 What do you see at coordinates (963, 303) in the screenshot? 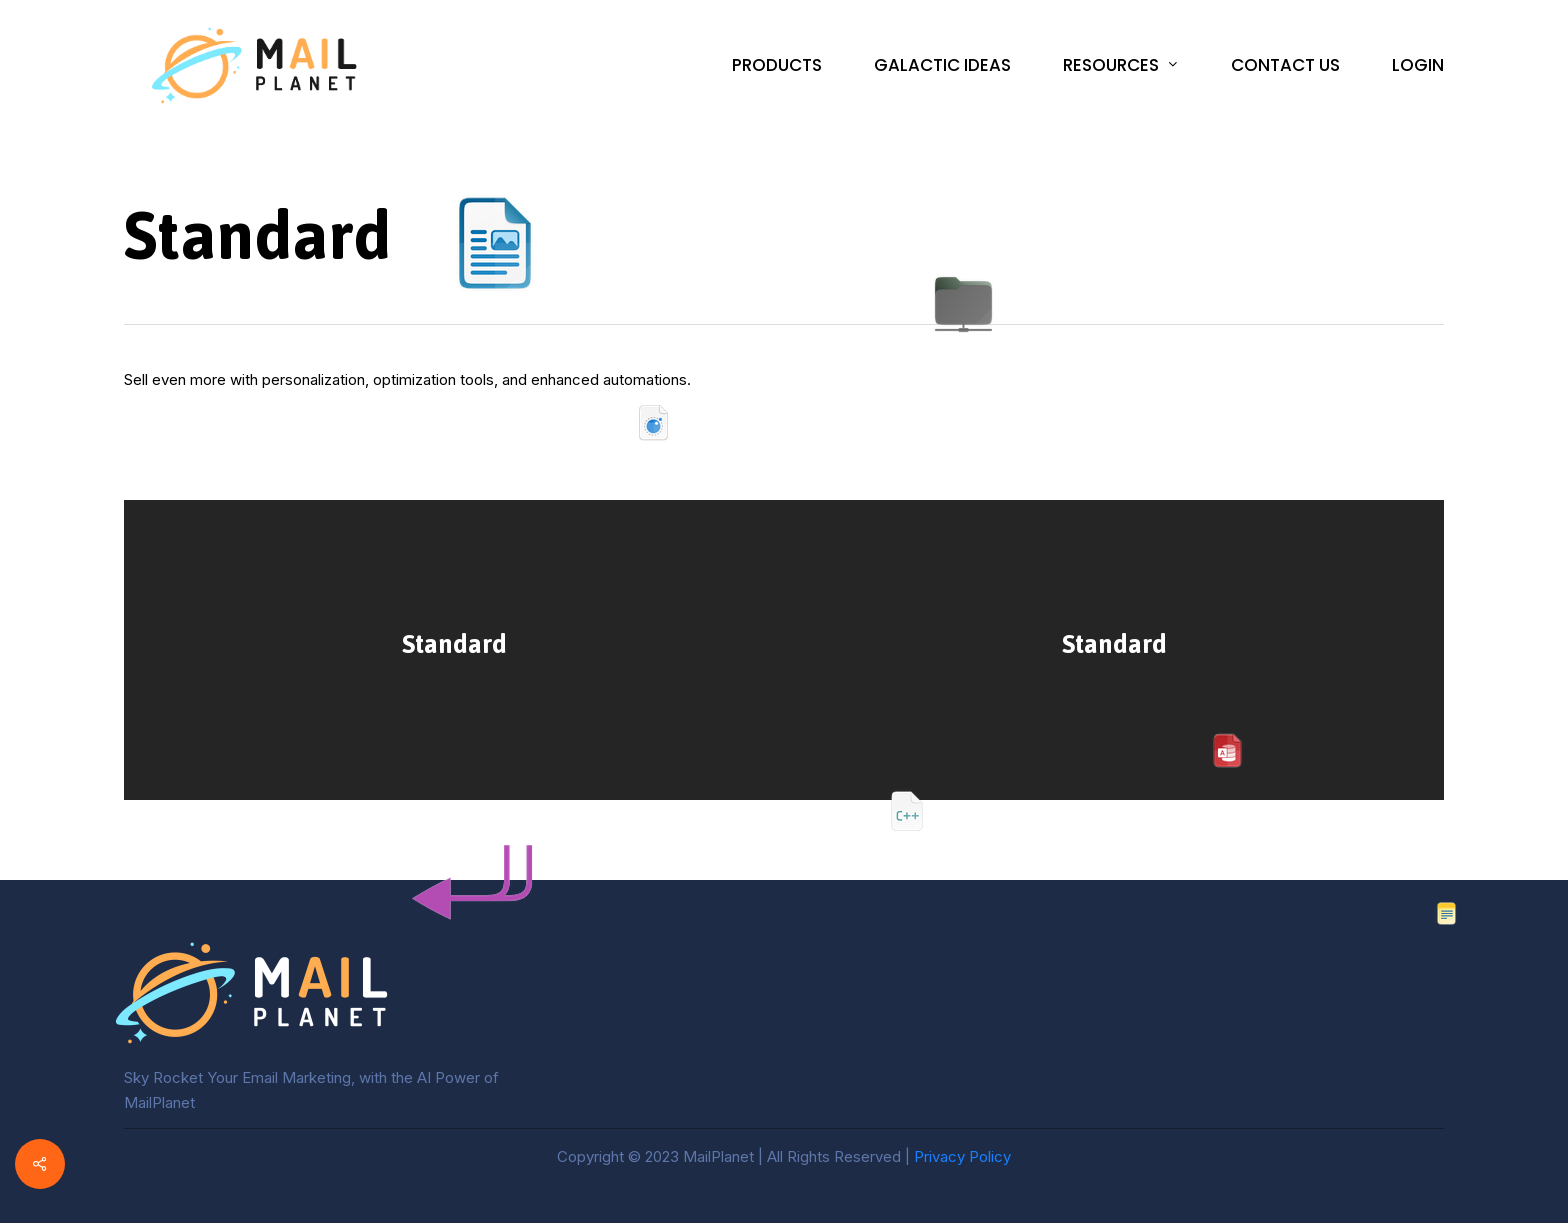
I see `access a remote or network folder` at bounding box center [963, 303].